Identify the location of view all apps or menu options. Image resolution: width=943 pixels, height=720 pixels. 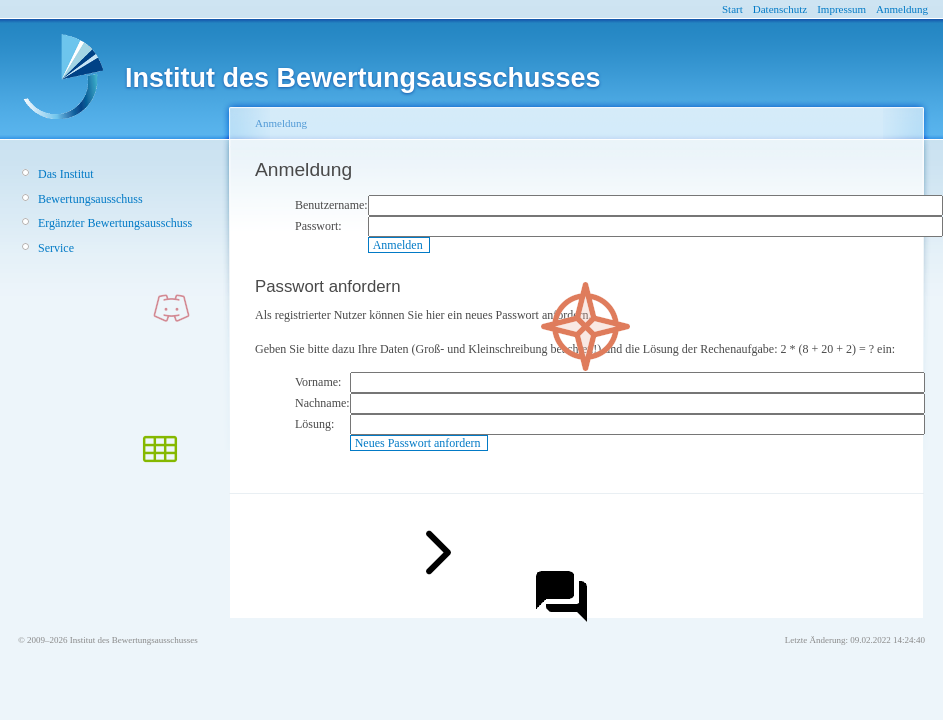
(160, 449).